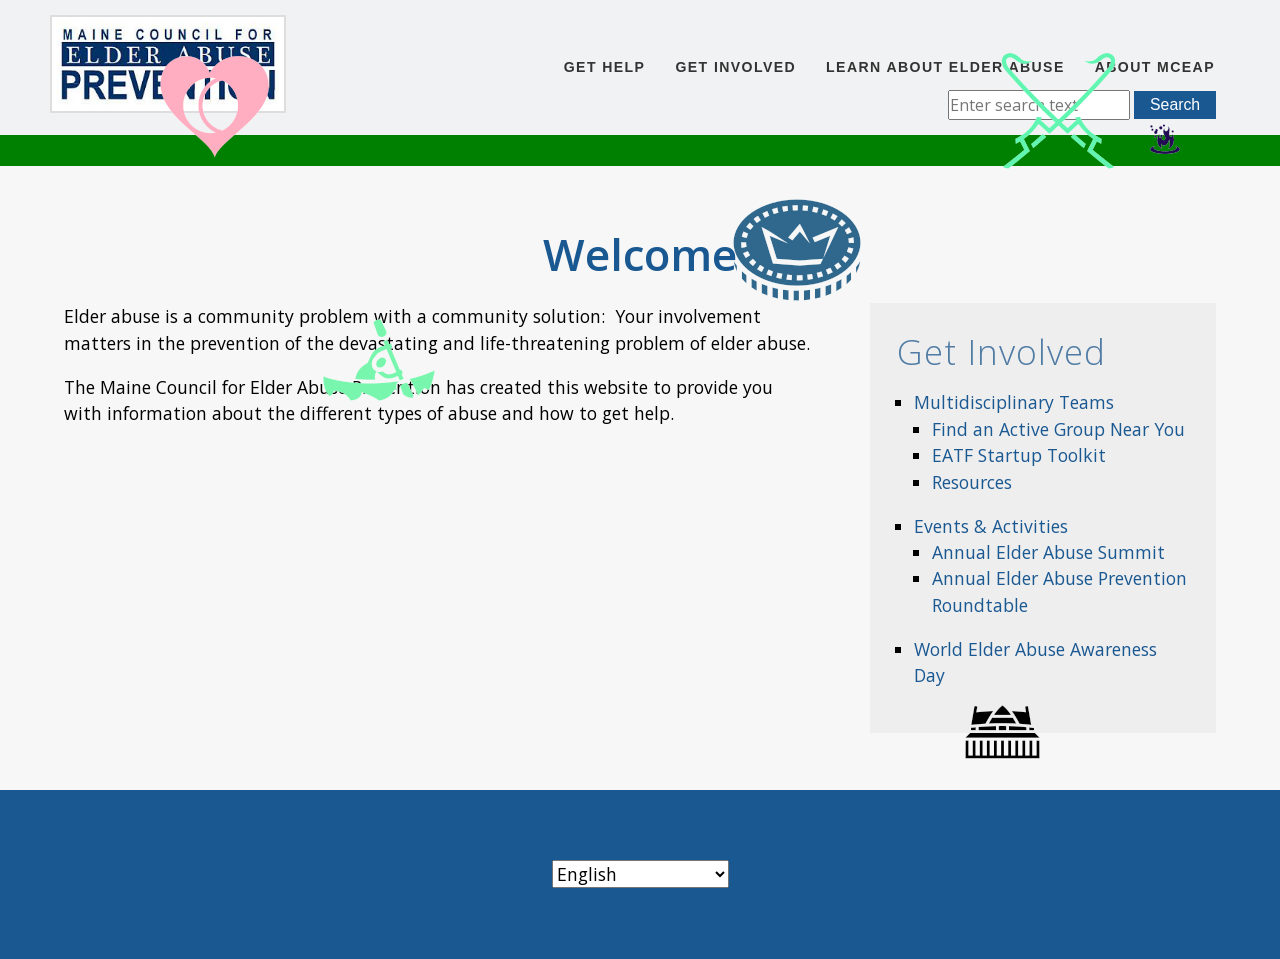 This screenshot has height=959, width=1280. Describe the element at coordinates (1002, 726) in the screenshot. I see `view viking longhouse building` at that location.